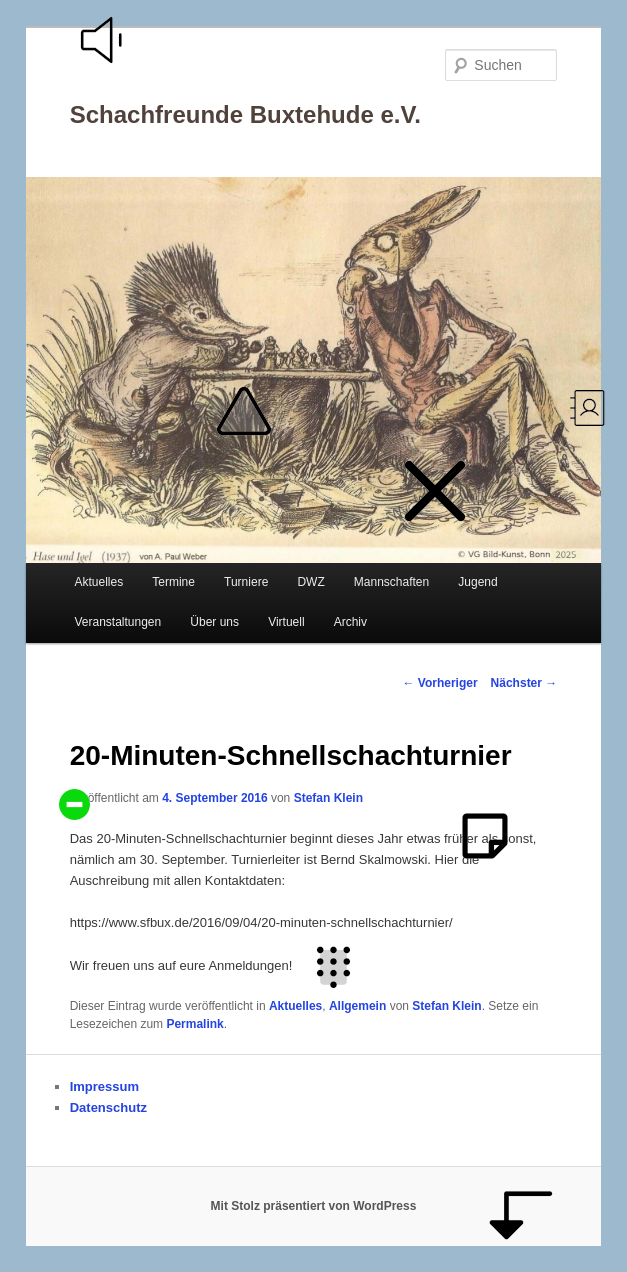 The image size is (627, 1272). Describe the element at coordinates (104, 40) in the screenshot. I see `adjust volume to low level` at that location.